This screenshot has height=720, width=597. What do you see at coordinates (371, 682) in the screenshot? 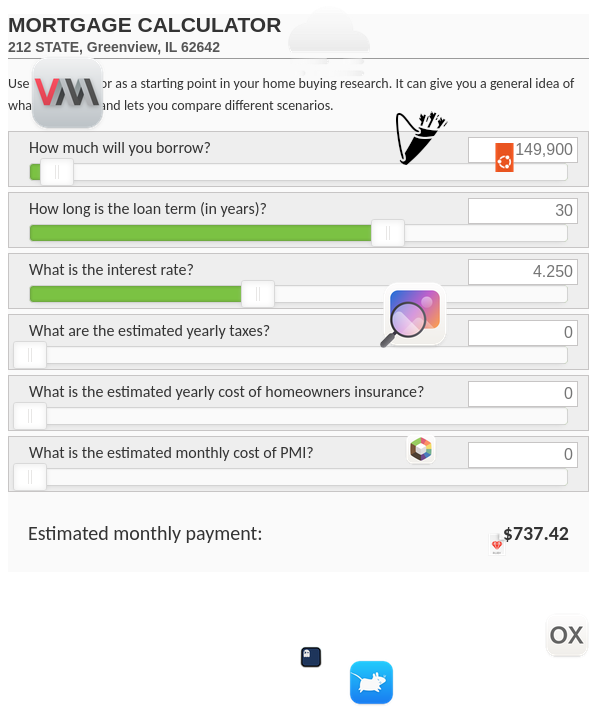
I see `launch xfce desktop environment` at bounding box center [371, 682].